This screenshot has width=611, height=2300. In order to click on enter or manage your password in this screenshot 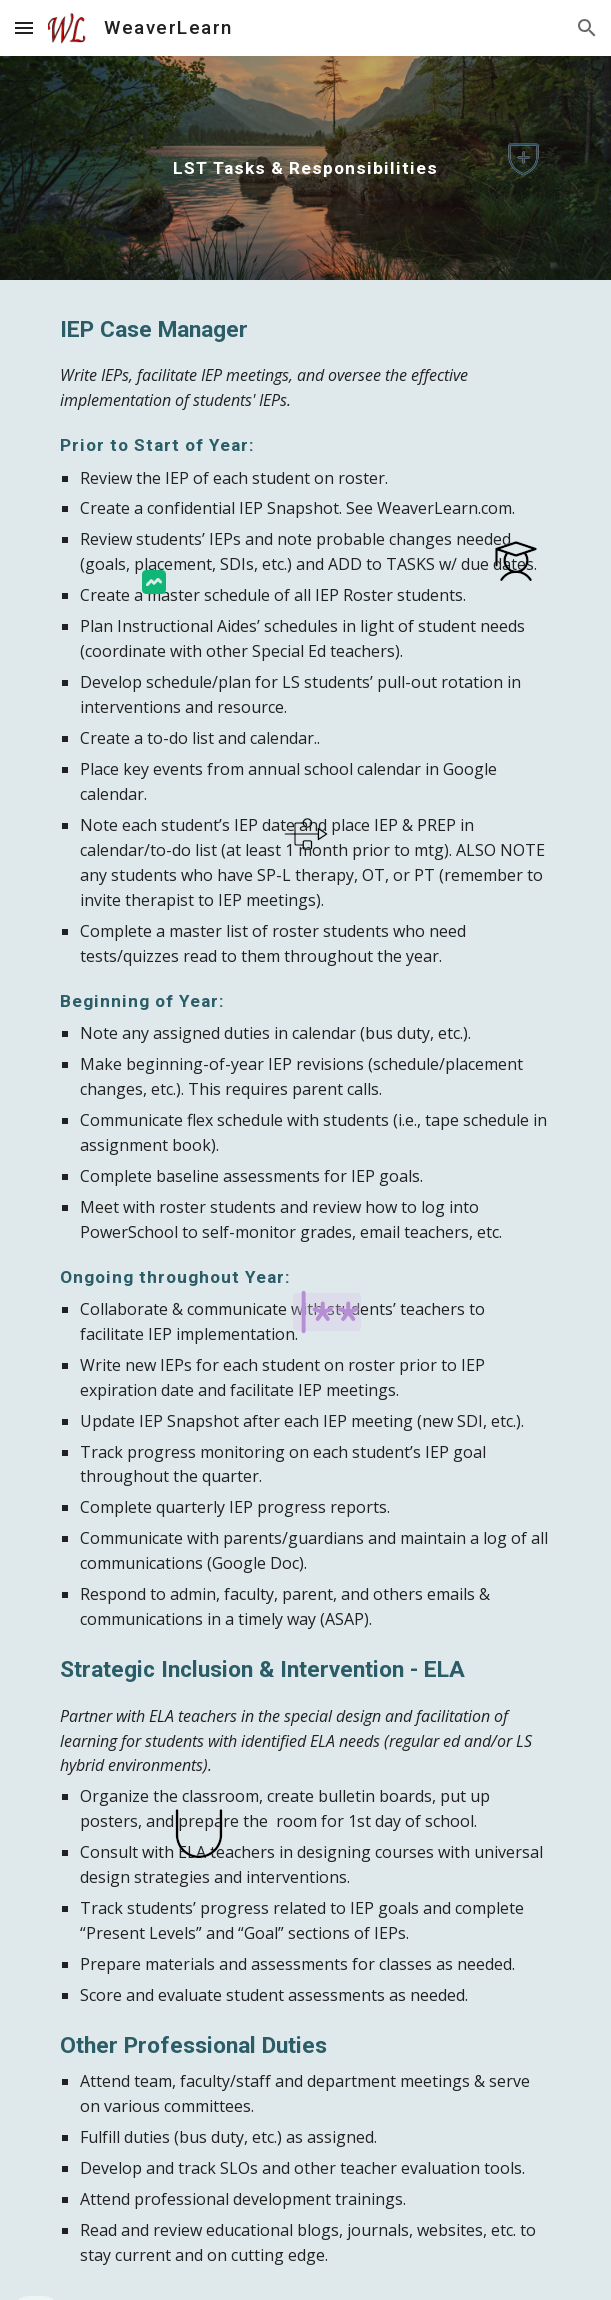, I will do `click(327, 1312)`.